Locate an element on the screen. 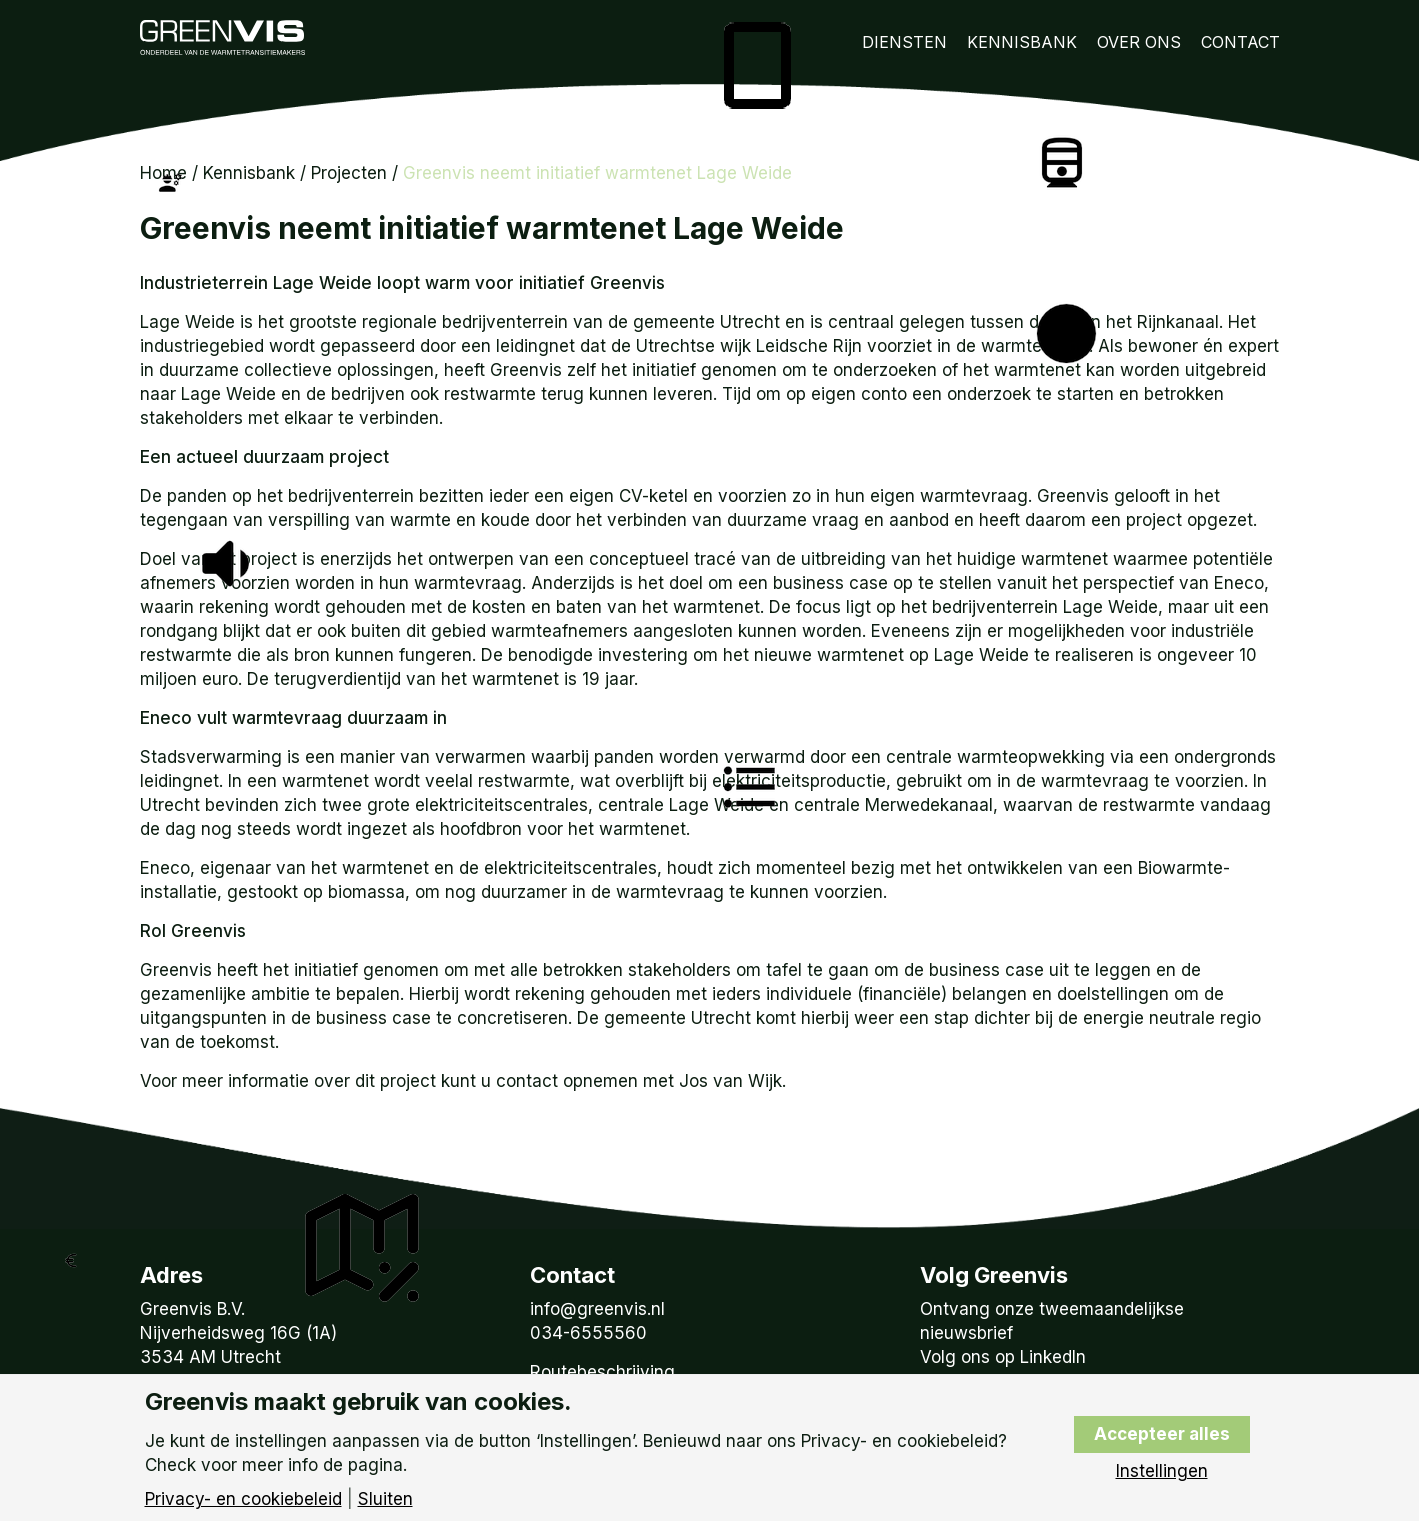  get railway or train directions is located at coordinates (1062, 165).